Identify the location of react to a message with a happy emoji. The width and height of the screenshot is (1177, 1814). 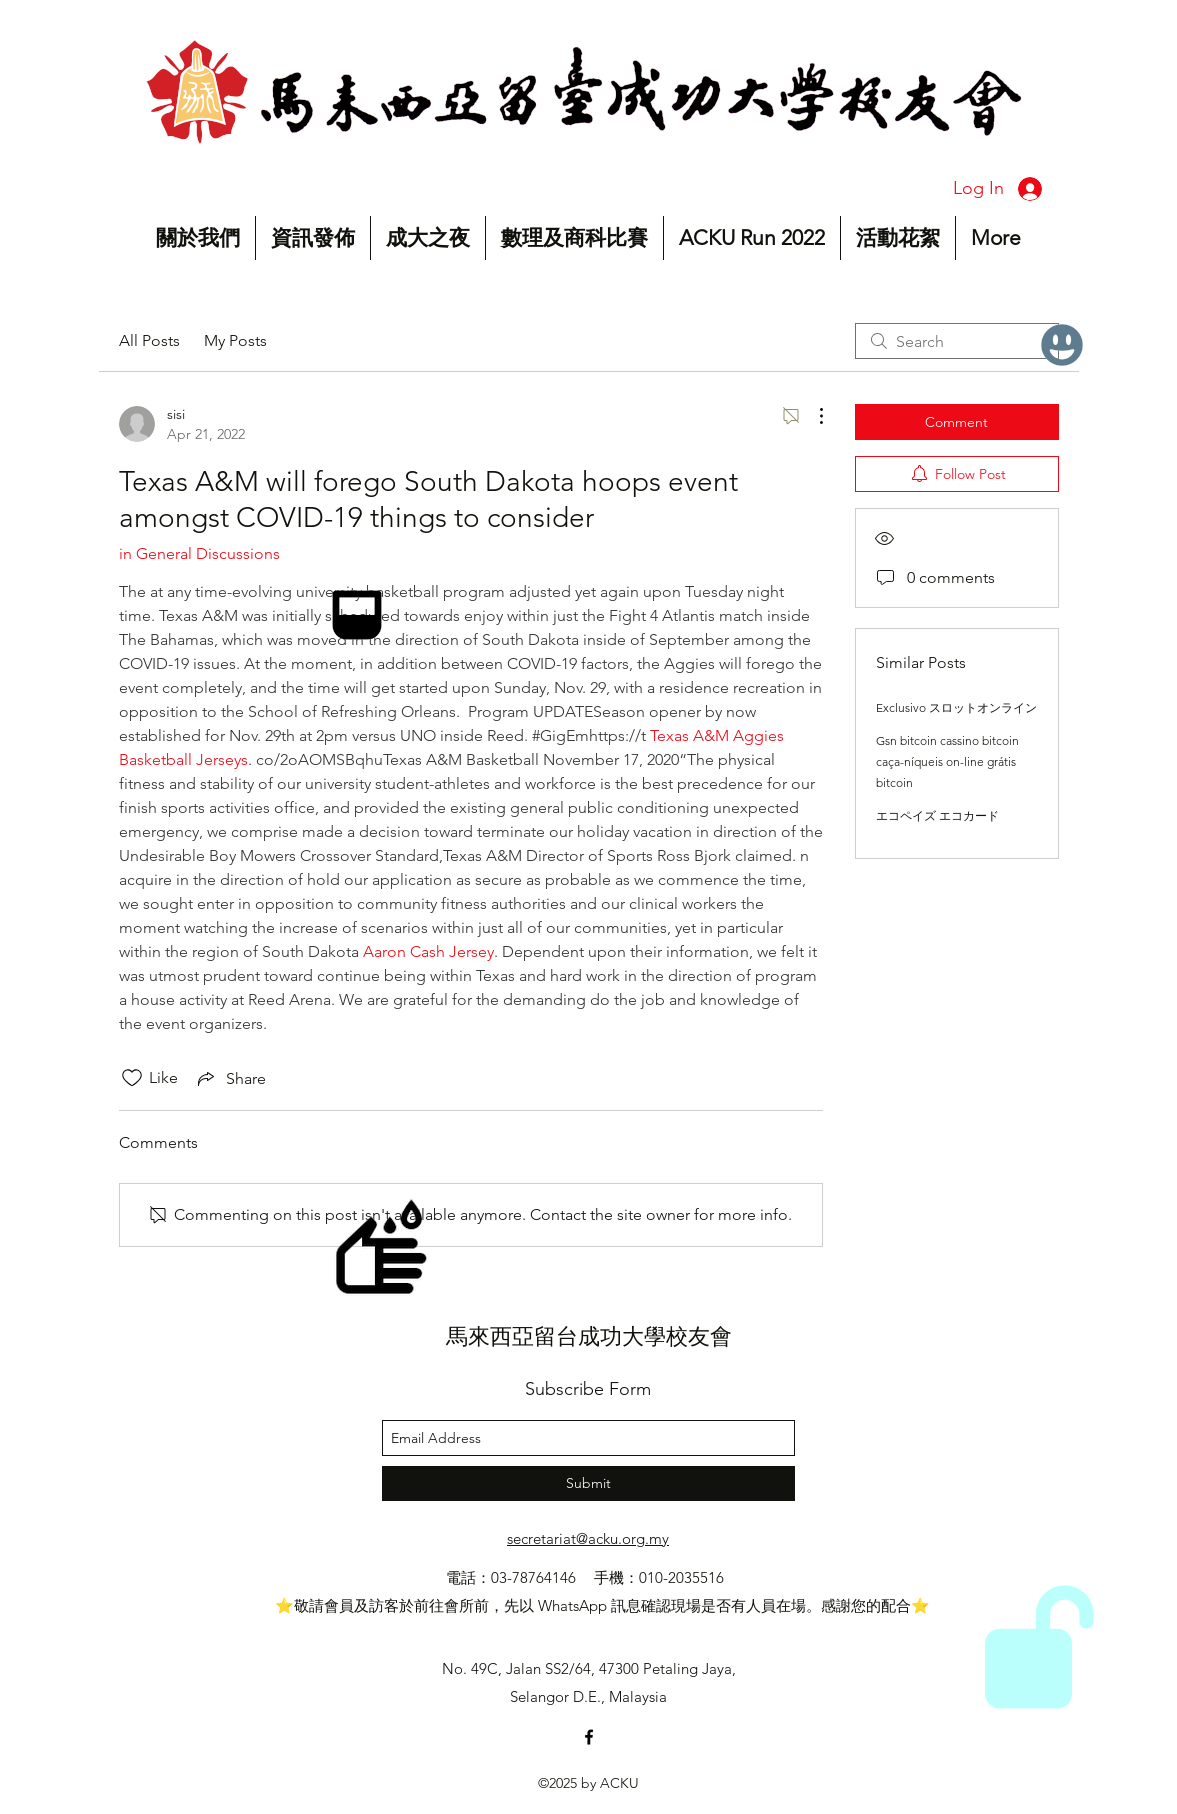
(1062, 345).